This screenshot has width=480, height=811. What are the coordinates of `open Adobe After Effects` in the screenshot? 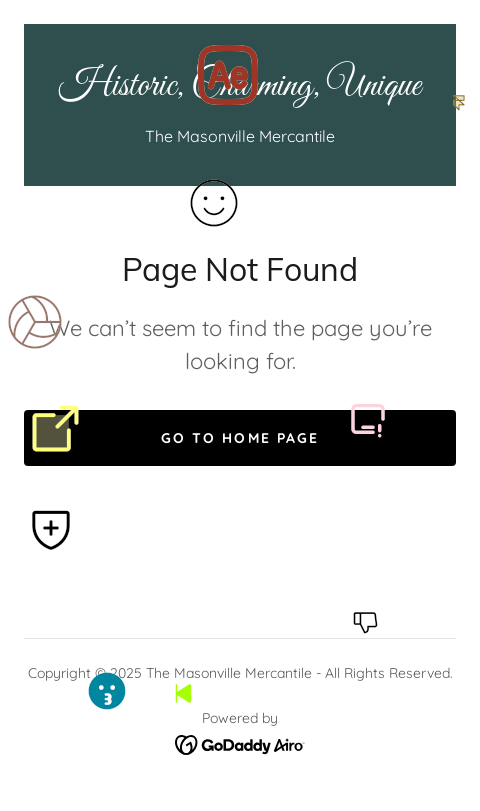 It's located at (228, 75).